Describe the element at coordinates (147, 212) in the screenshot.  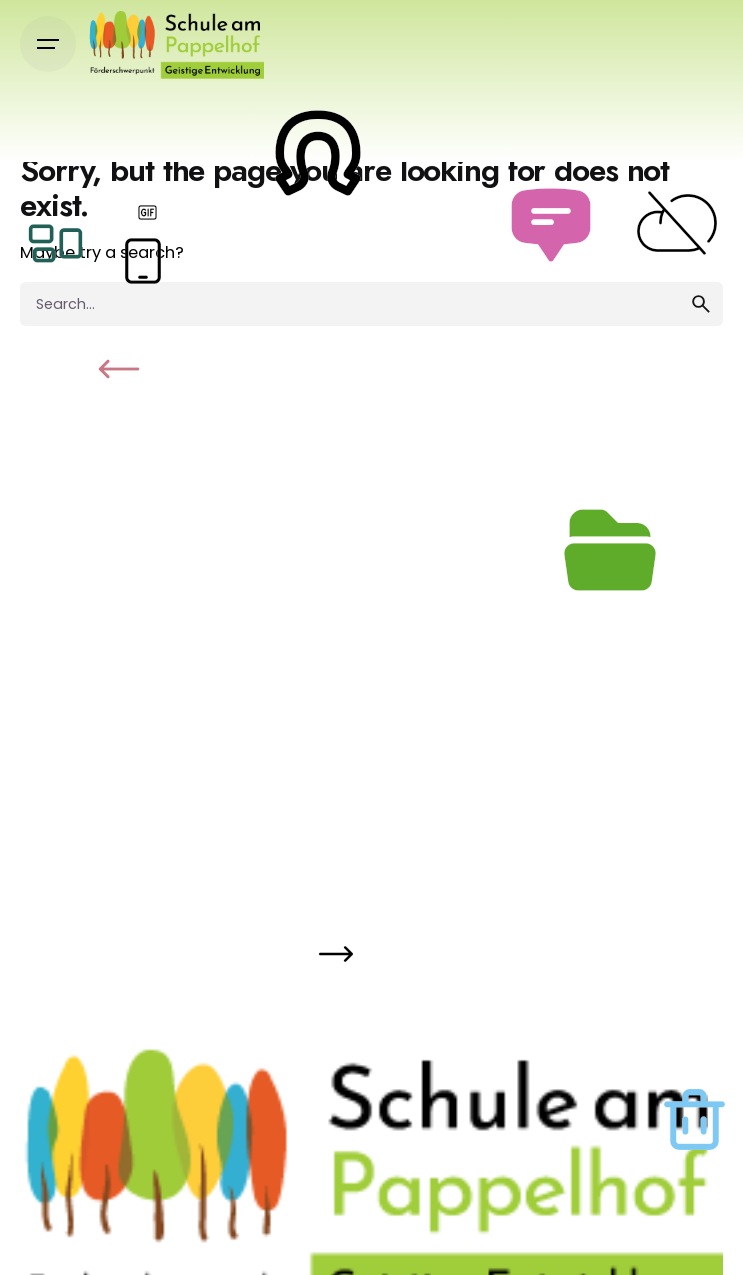
I see `insert a GIF into your message` at that location.